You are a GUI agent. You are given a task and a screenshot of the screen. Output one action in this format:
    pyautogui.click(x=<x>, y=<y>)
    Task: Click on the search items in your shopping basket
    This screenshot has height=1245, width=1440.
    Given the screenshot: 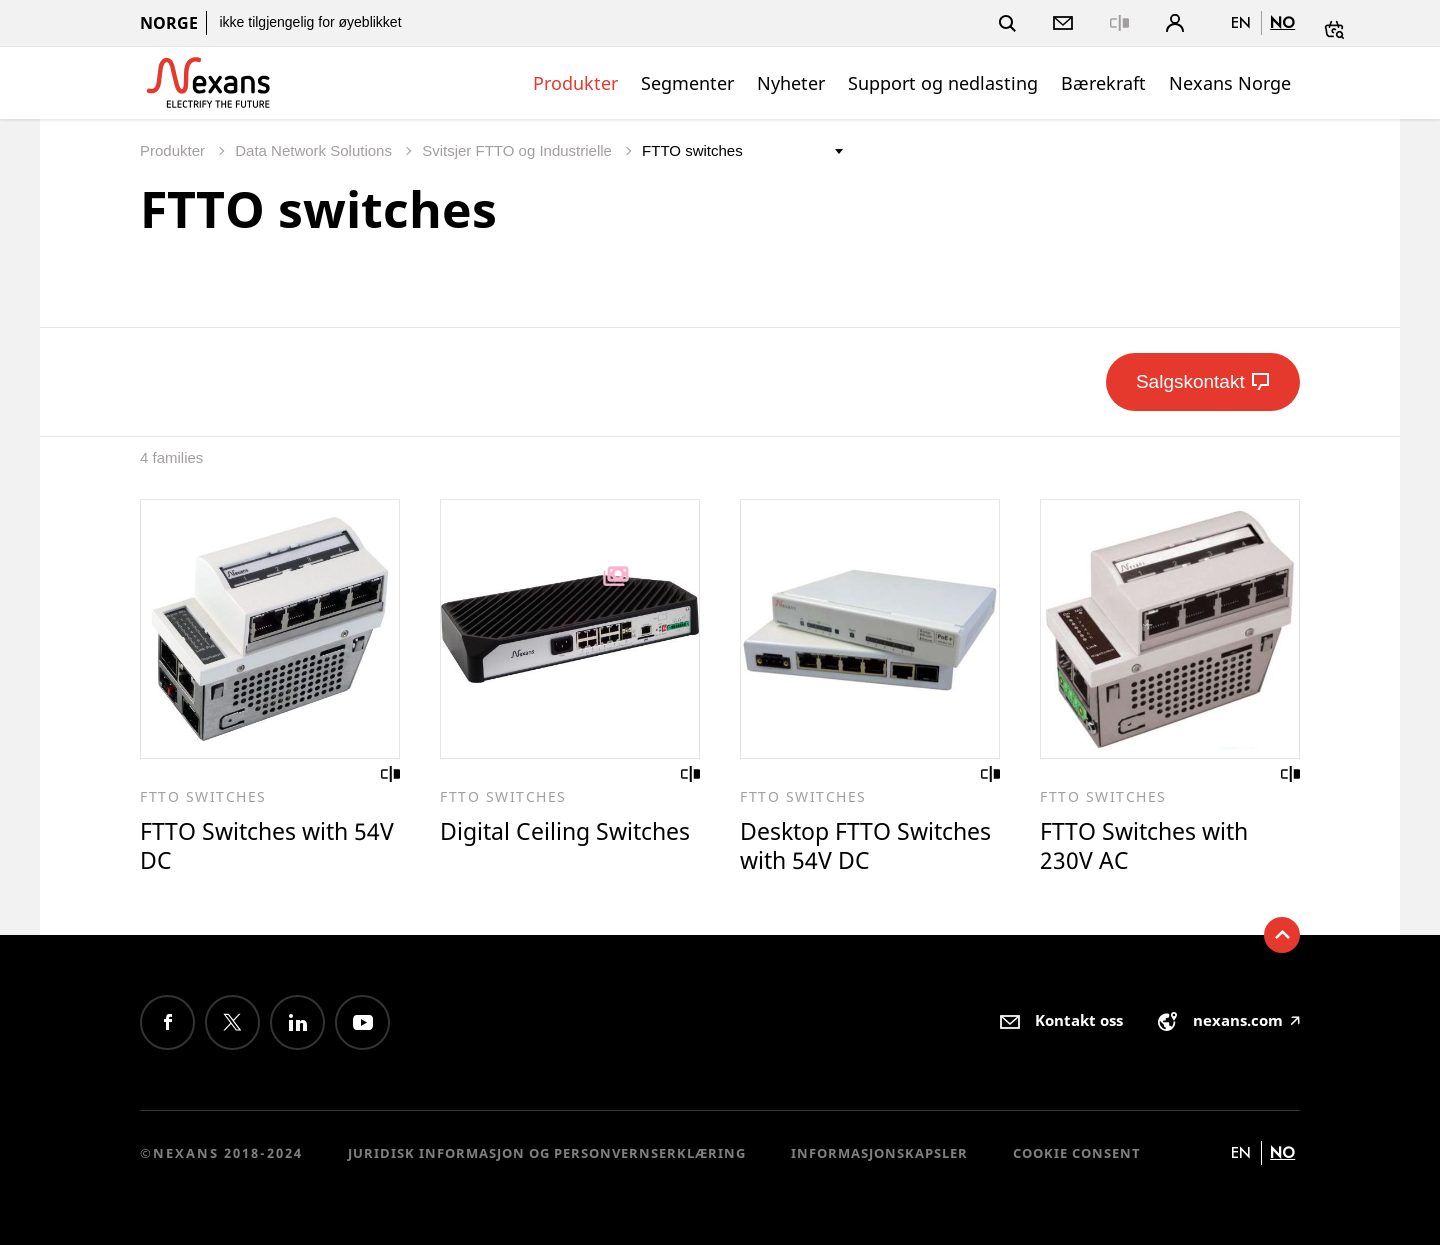 What is the action you would take?
    pyautogui.click(x=1334, y=29)
    